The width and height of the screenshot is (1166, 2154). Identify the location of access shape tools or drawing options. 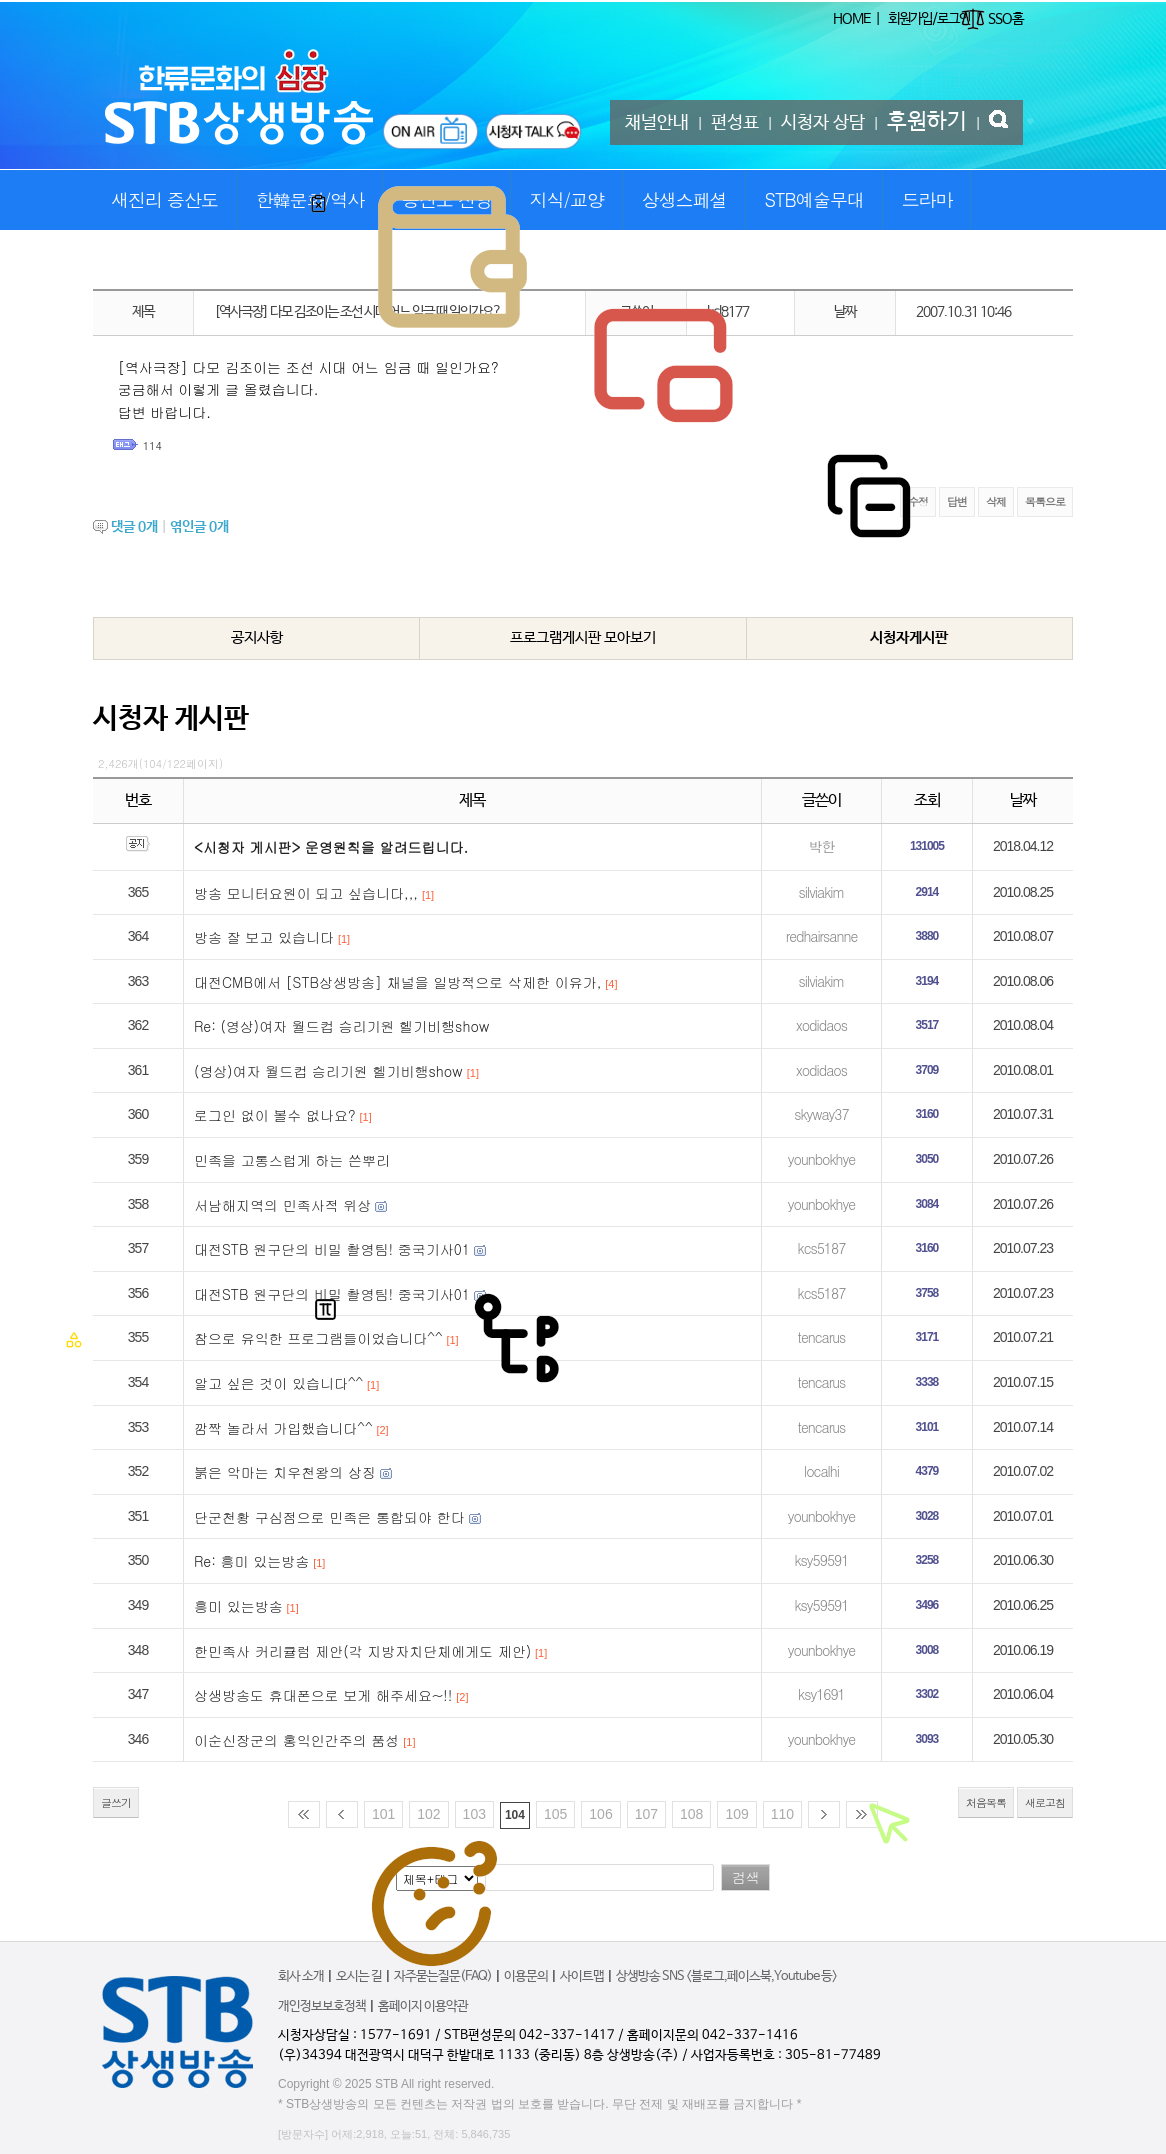
(74, 1340).